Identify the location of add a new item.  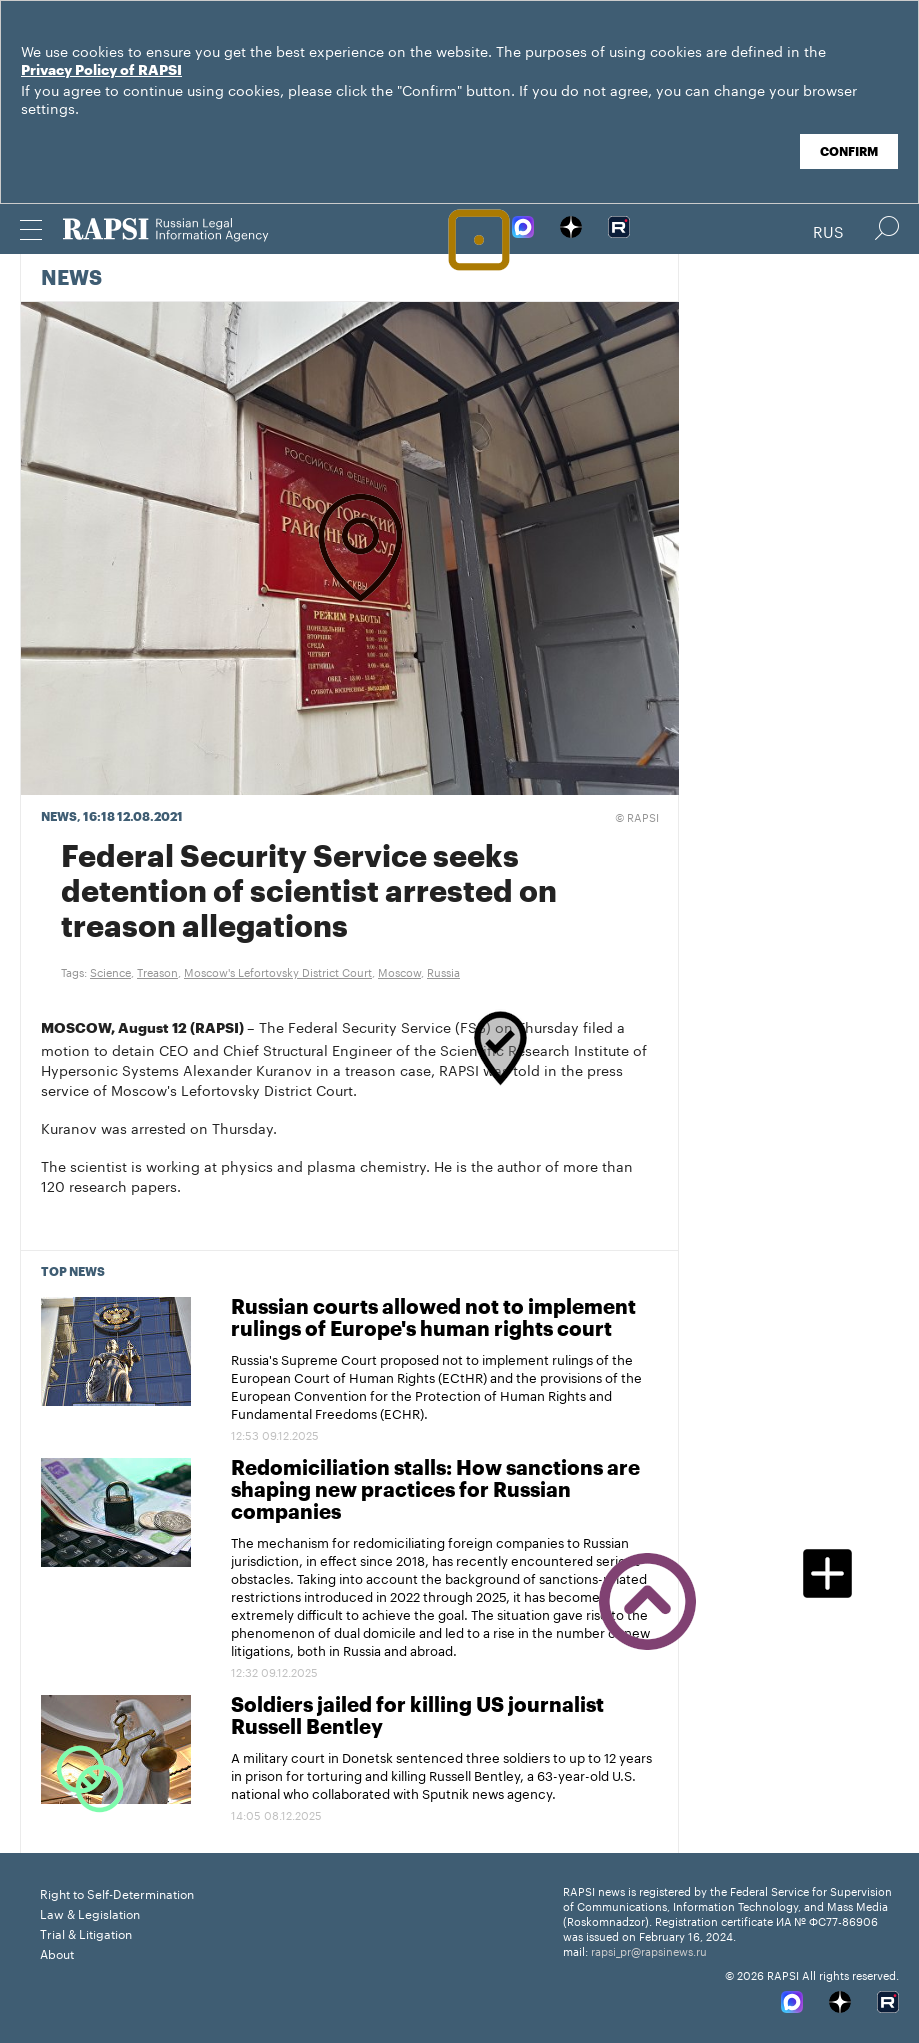
(827, 1573).